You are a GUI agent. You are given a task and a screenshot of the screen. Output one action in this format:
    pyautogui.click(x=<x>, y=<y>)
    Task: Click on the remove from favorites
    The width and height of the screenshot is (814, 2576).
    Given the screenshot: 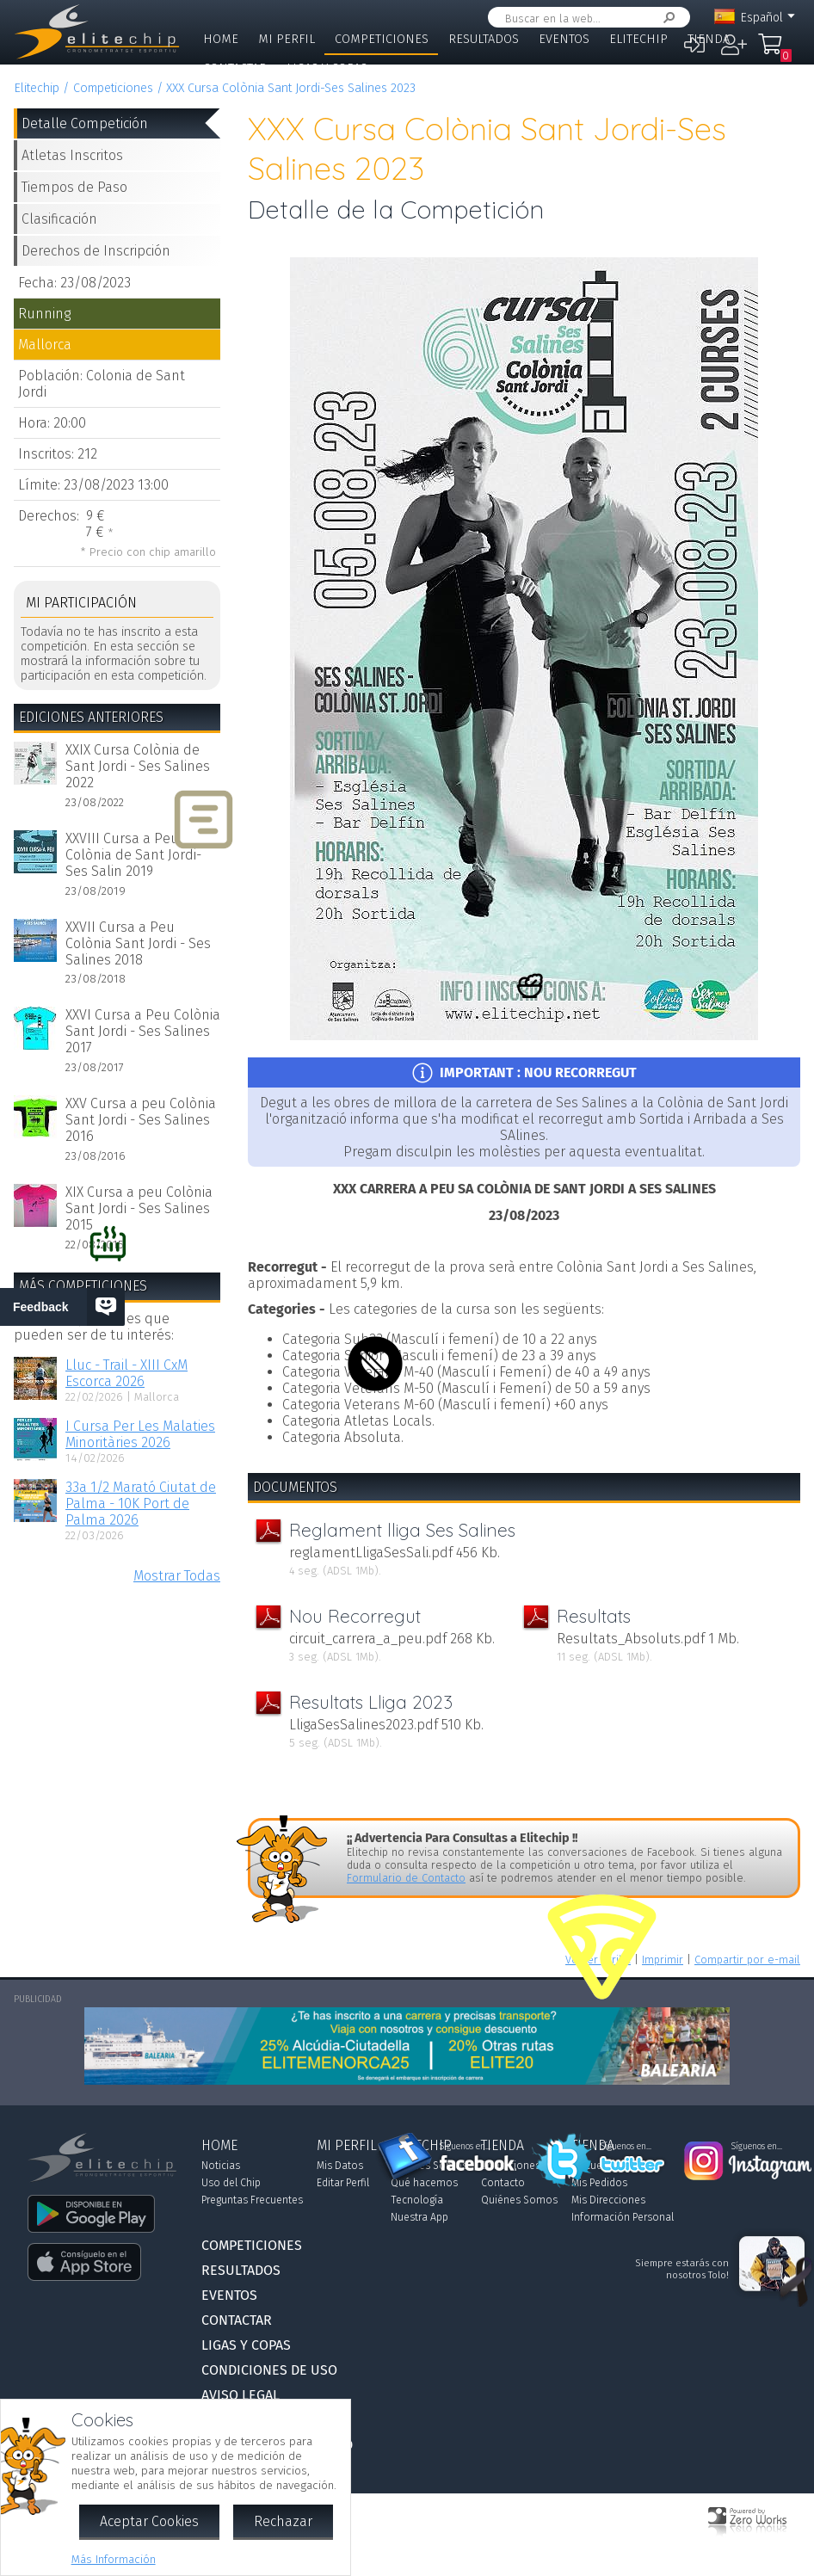 What is the action you would take?
    pyautogui.click(x=375, y=1364)
    